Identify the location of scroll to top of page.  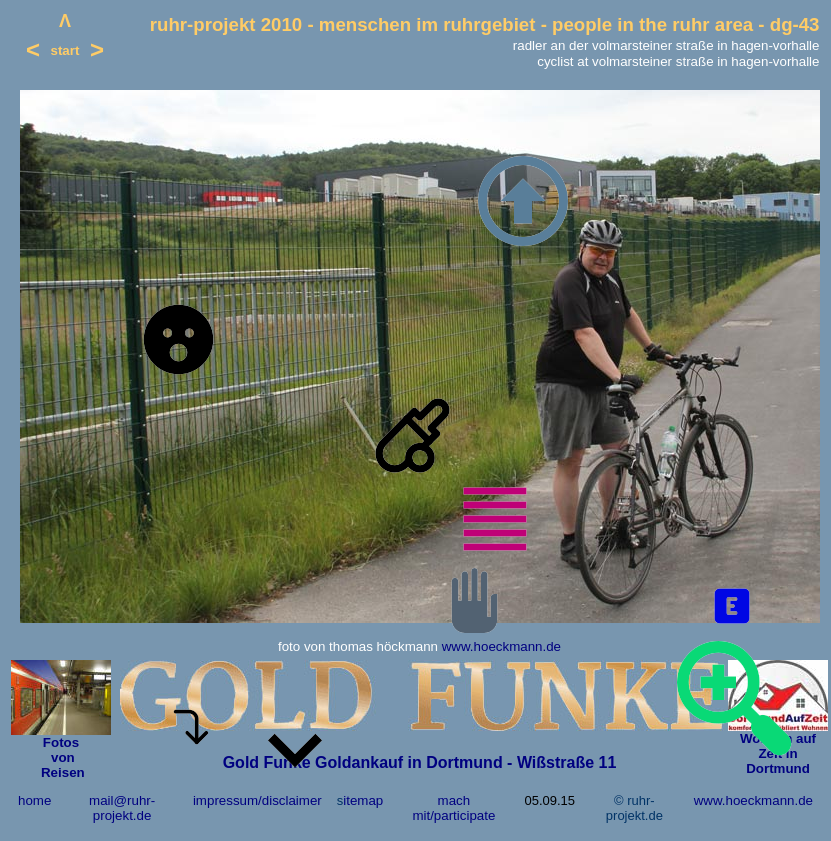
(523, 201).